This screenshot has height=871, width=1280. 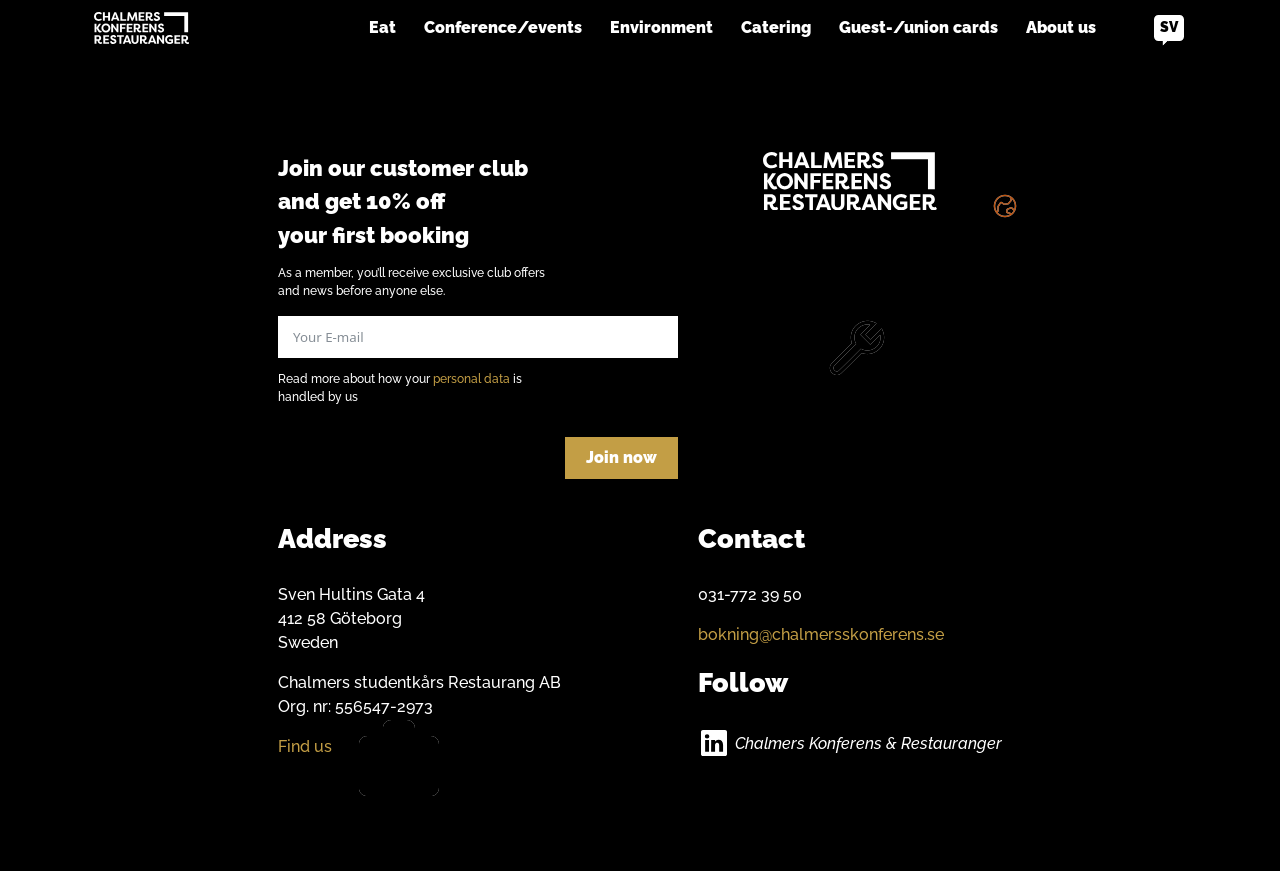 What do you see at coordinates (857, 348) in the screenshot?
I see `view or edit object properties` at bounding box center [857, 348].